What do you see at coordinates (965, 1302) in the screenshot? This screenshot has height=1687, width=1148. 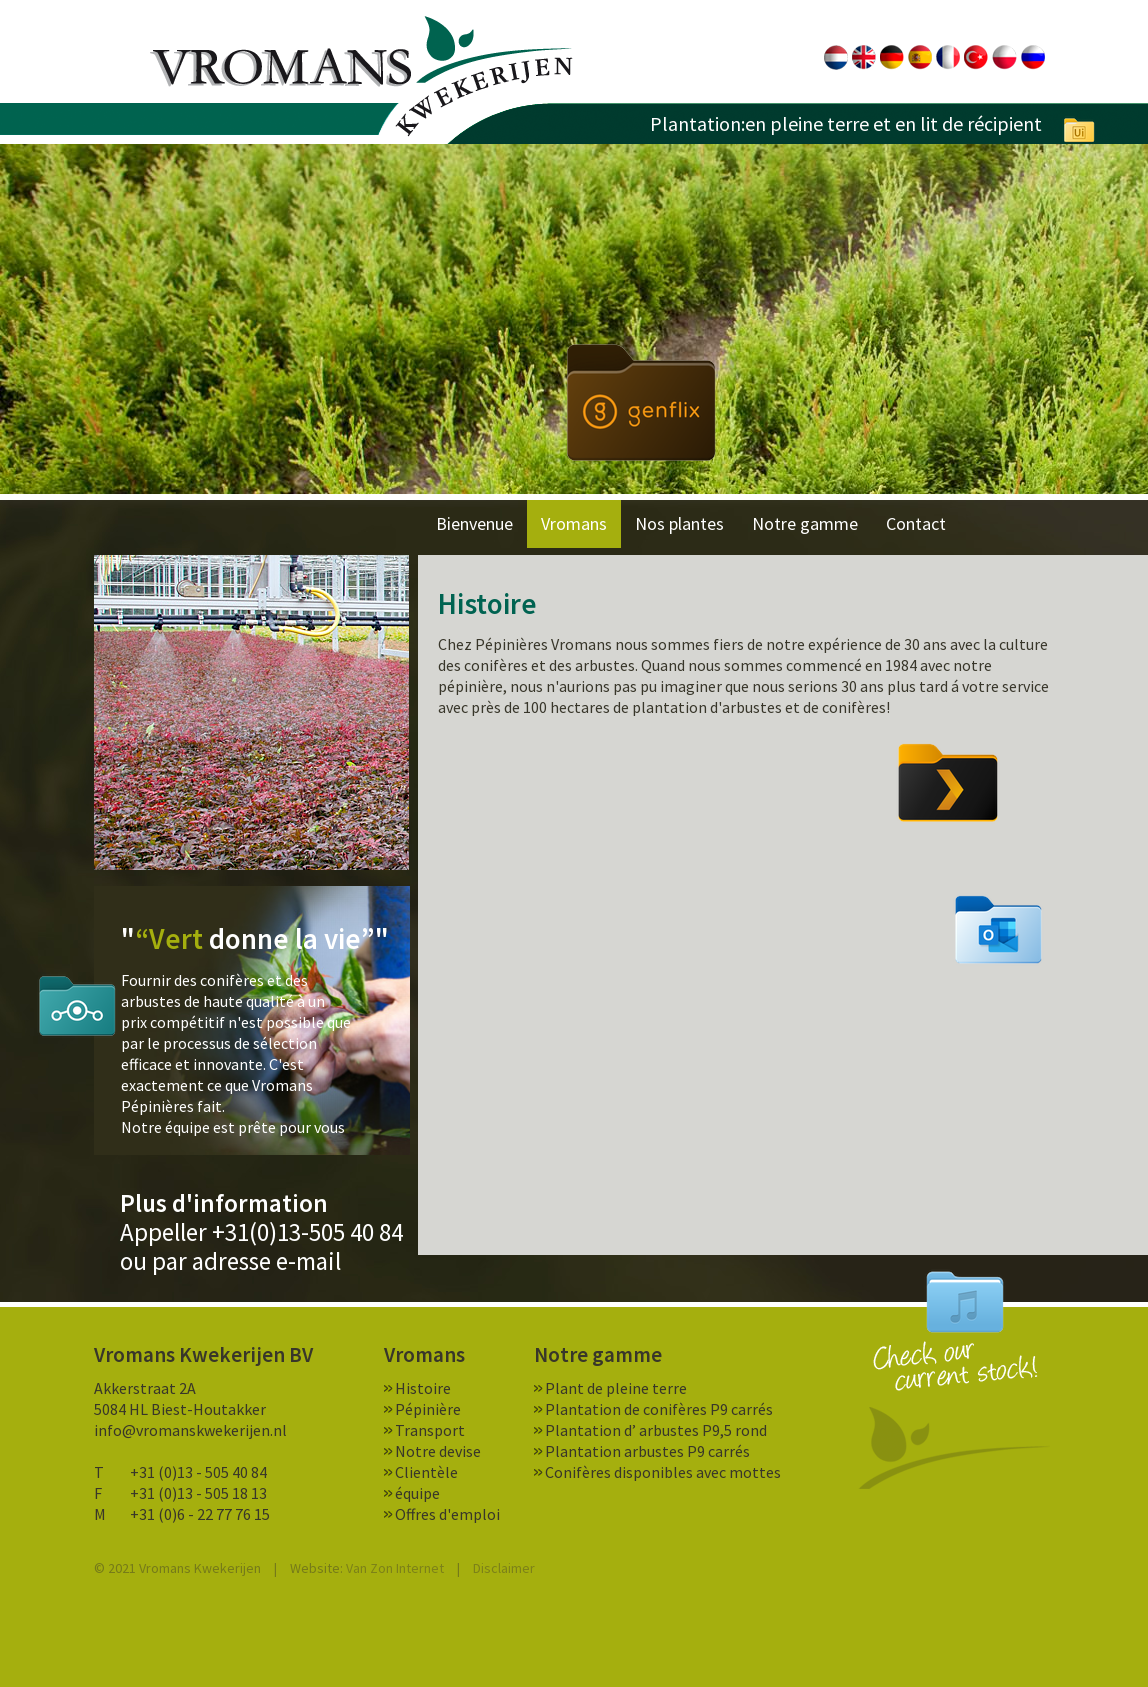 I see `open your music folder` at bounding box center [965, 1302].